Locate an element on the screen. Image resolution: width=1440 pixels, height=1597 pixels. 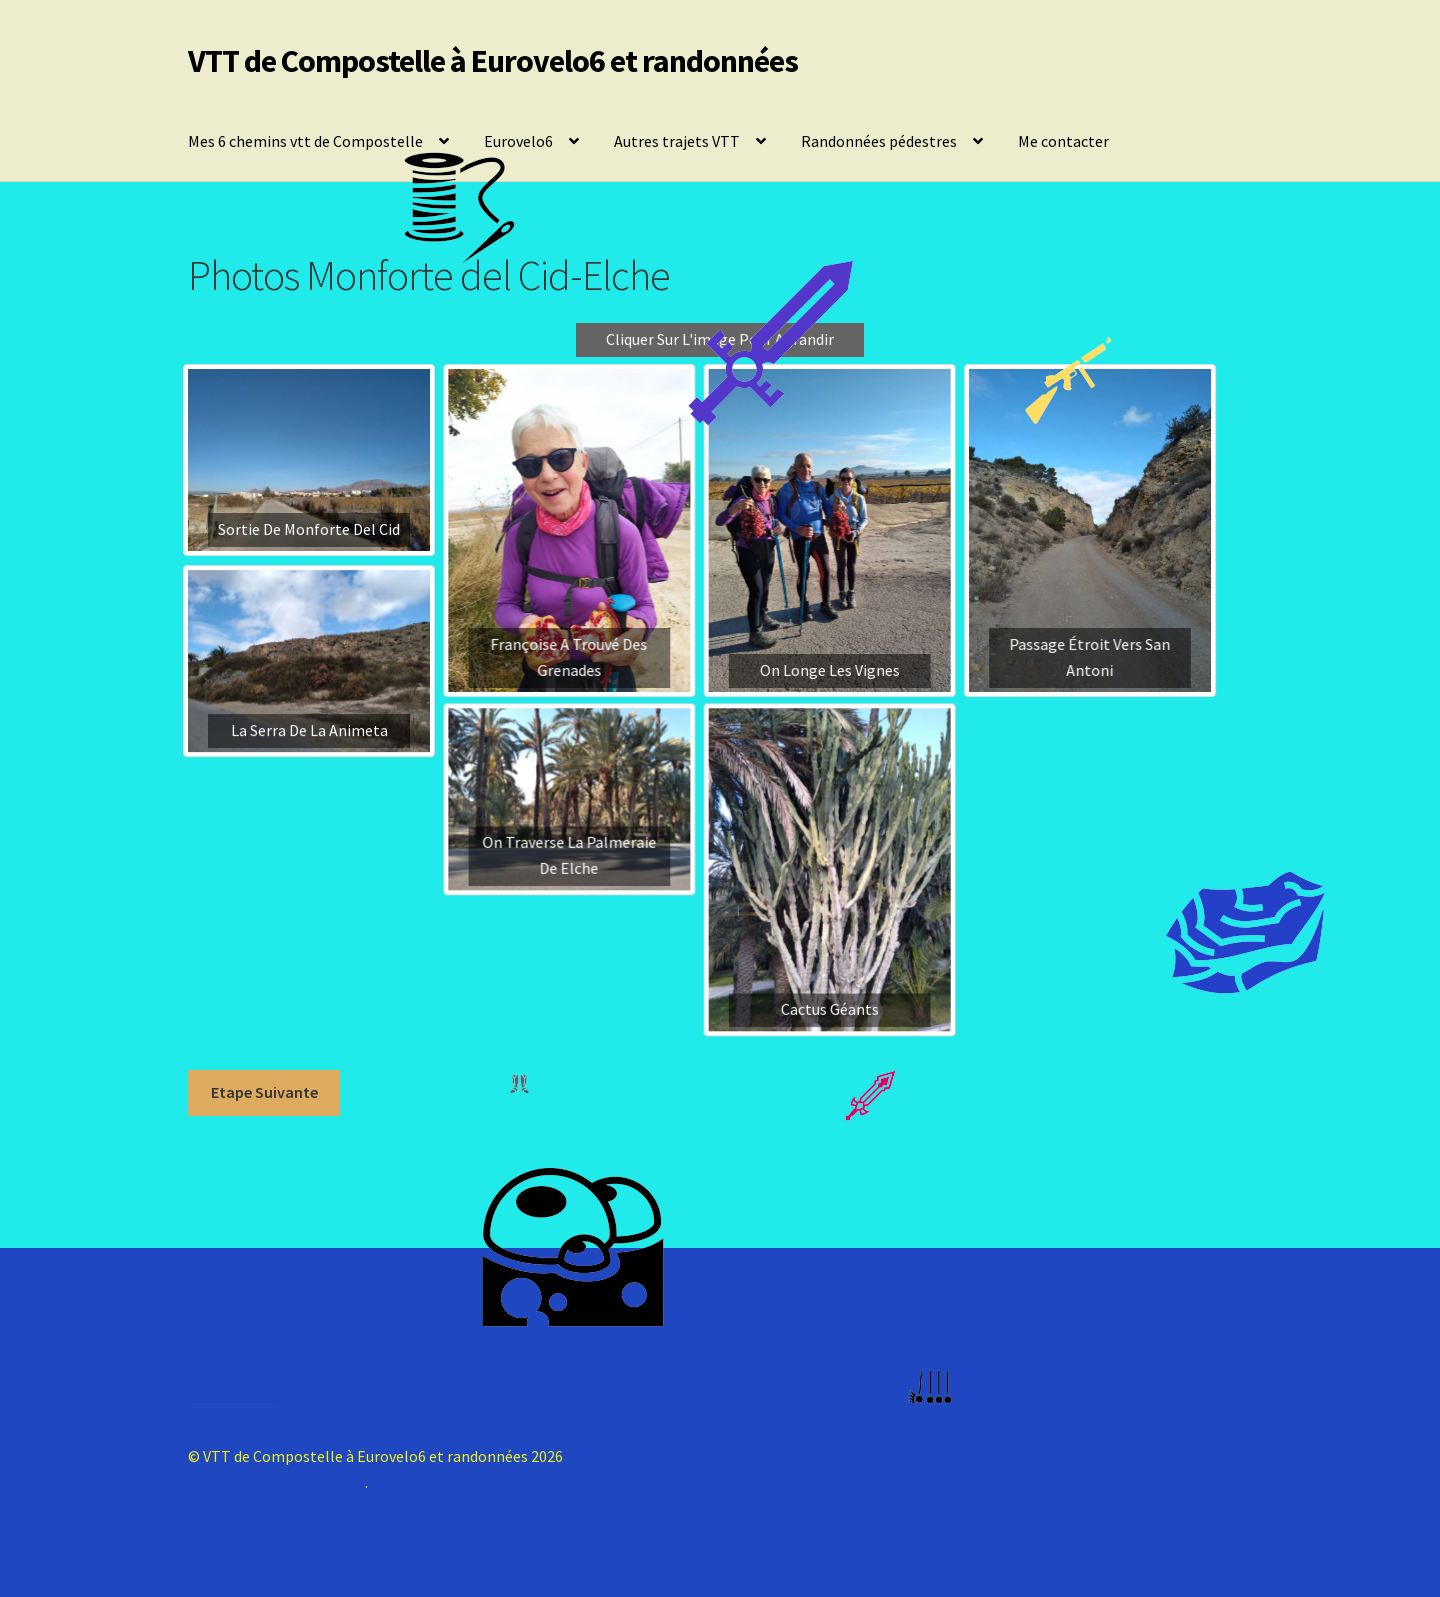
equip or select a sword weapon is located at coordinates (770, 342).